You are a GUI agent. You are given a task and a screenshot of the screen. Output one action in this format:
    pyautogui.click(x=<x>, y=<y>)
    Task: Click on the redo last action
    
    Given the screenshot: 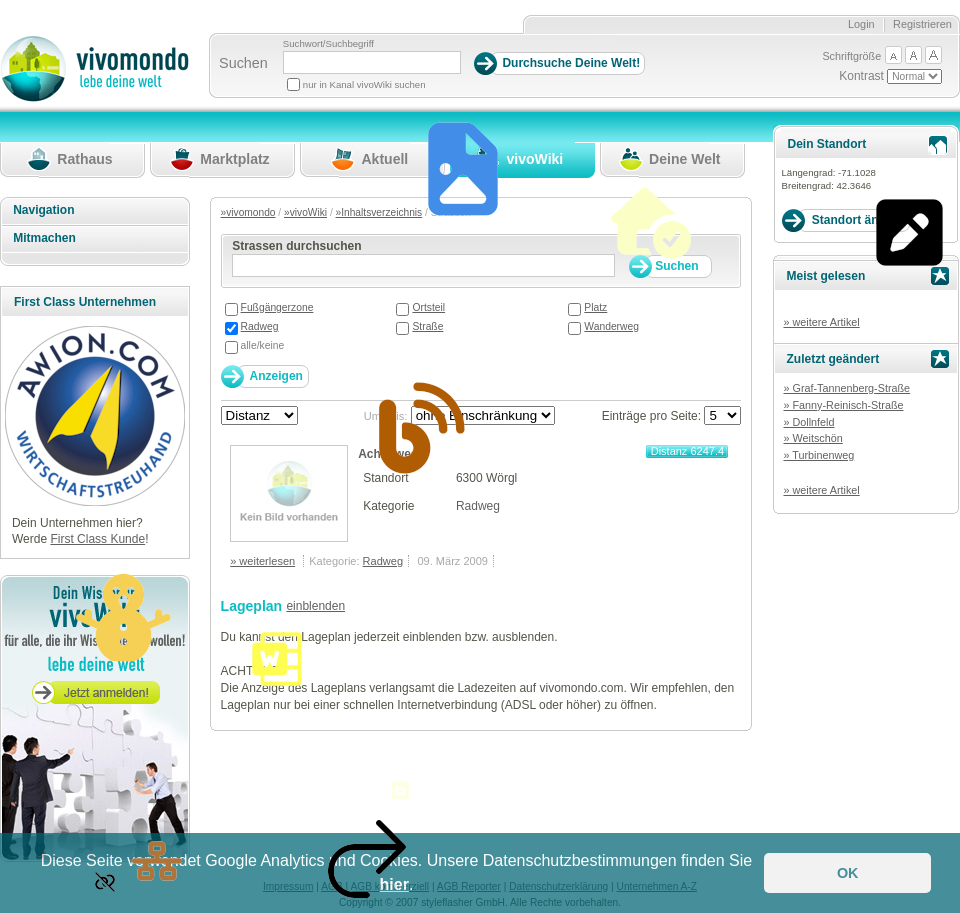 What is the action you would take?
    pyautogui.click(x=367, y=859)
    